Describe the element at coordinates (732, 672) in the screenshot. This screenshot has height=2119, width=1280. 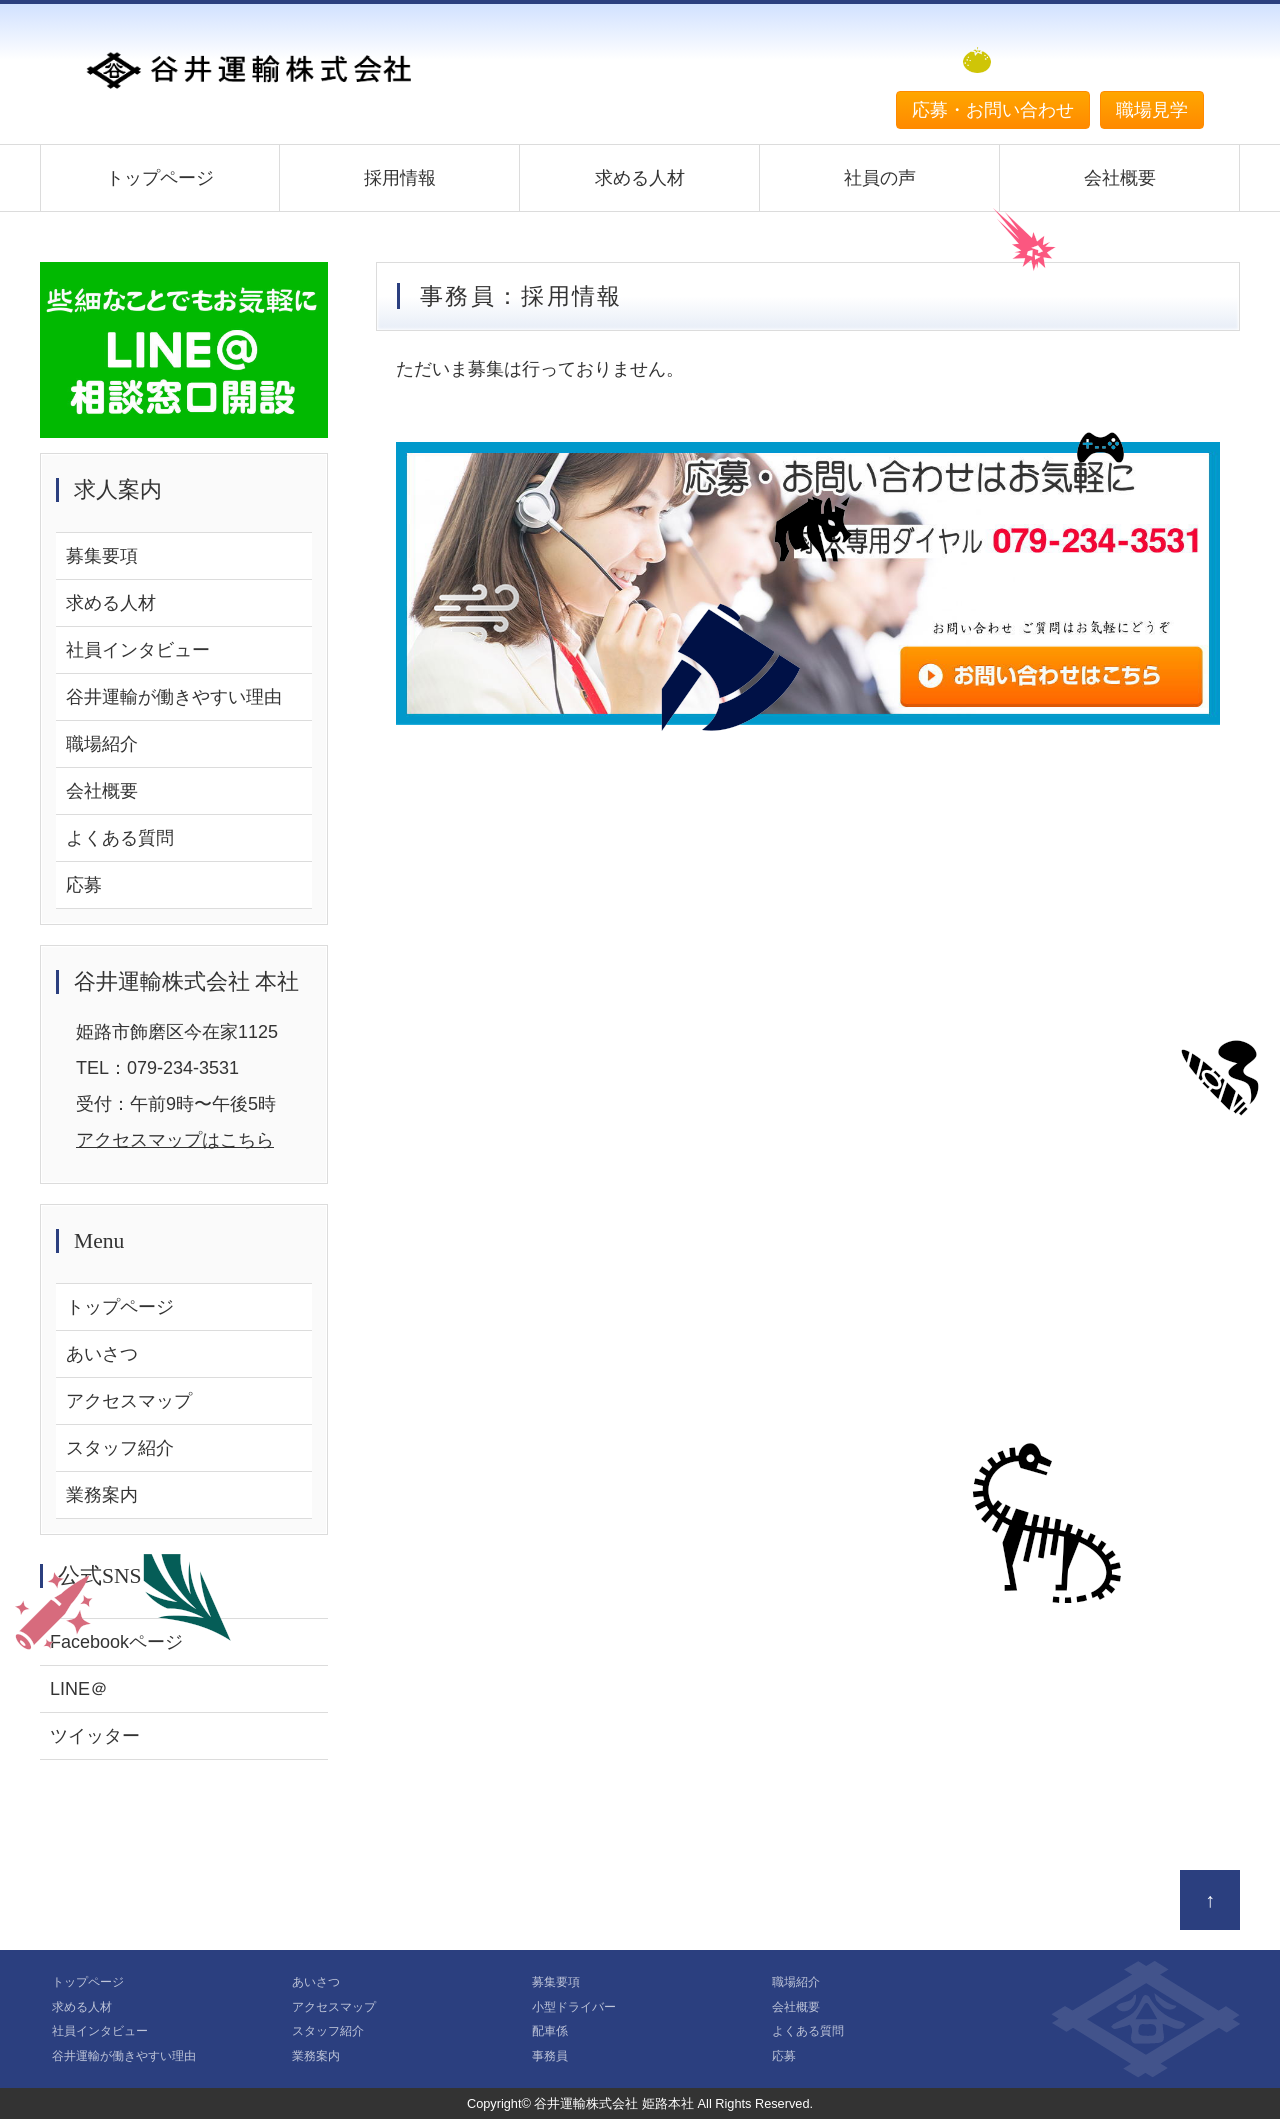
I see `equip axe tool or weapon` at that location.